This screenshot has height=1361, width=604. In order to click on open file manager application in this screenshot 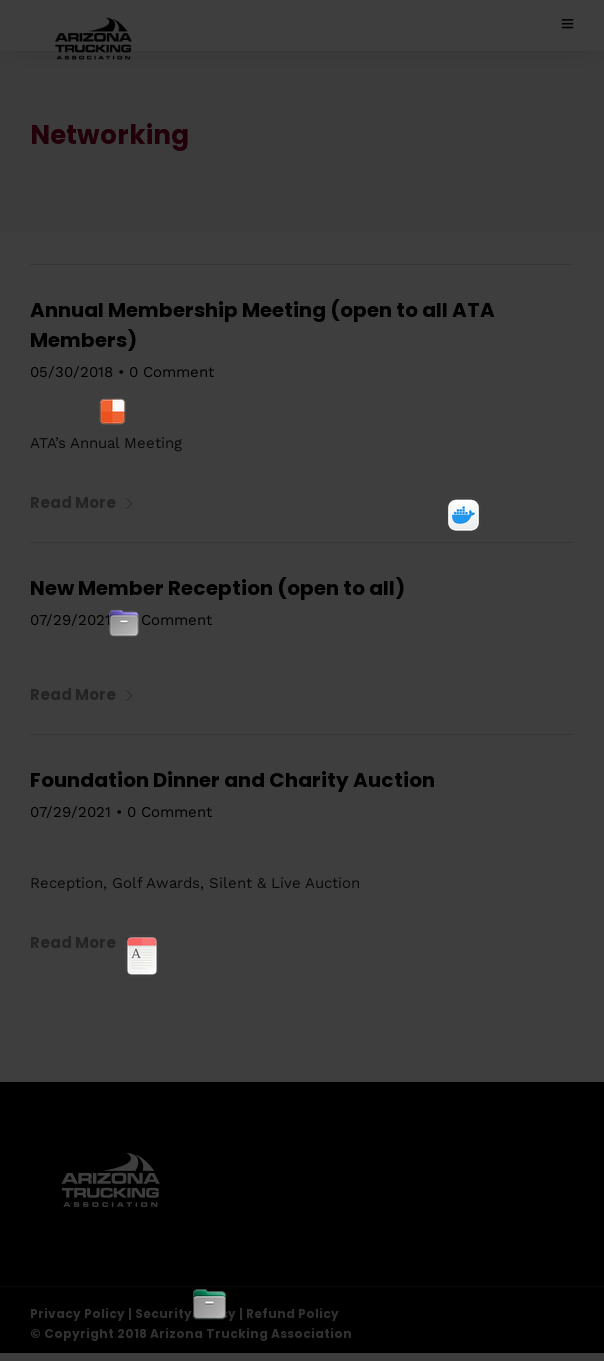, I will do `click(209, 1303)`.